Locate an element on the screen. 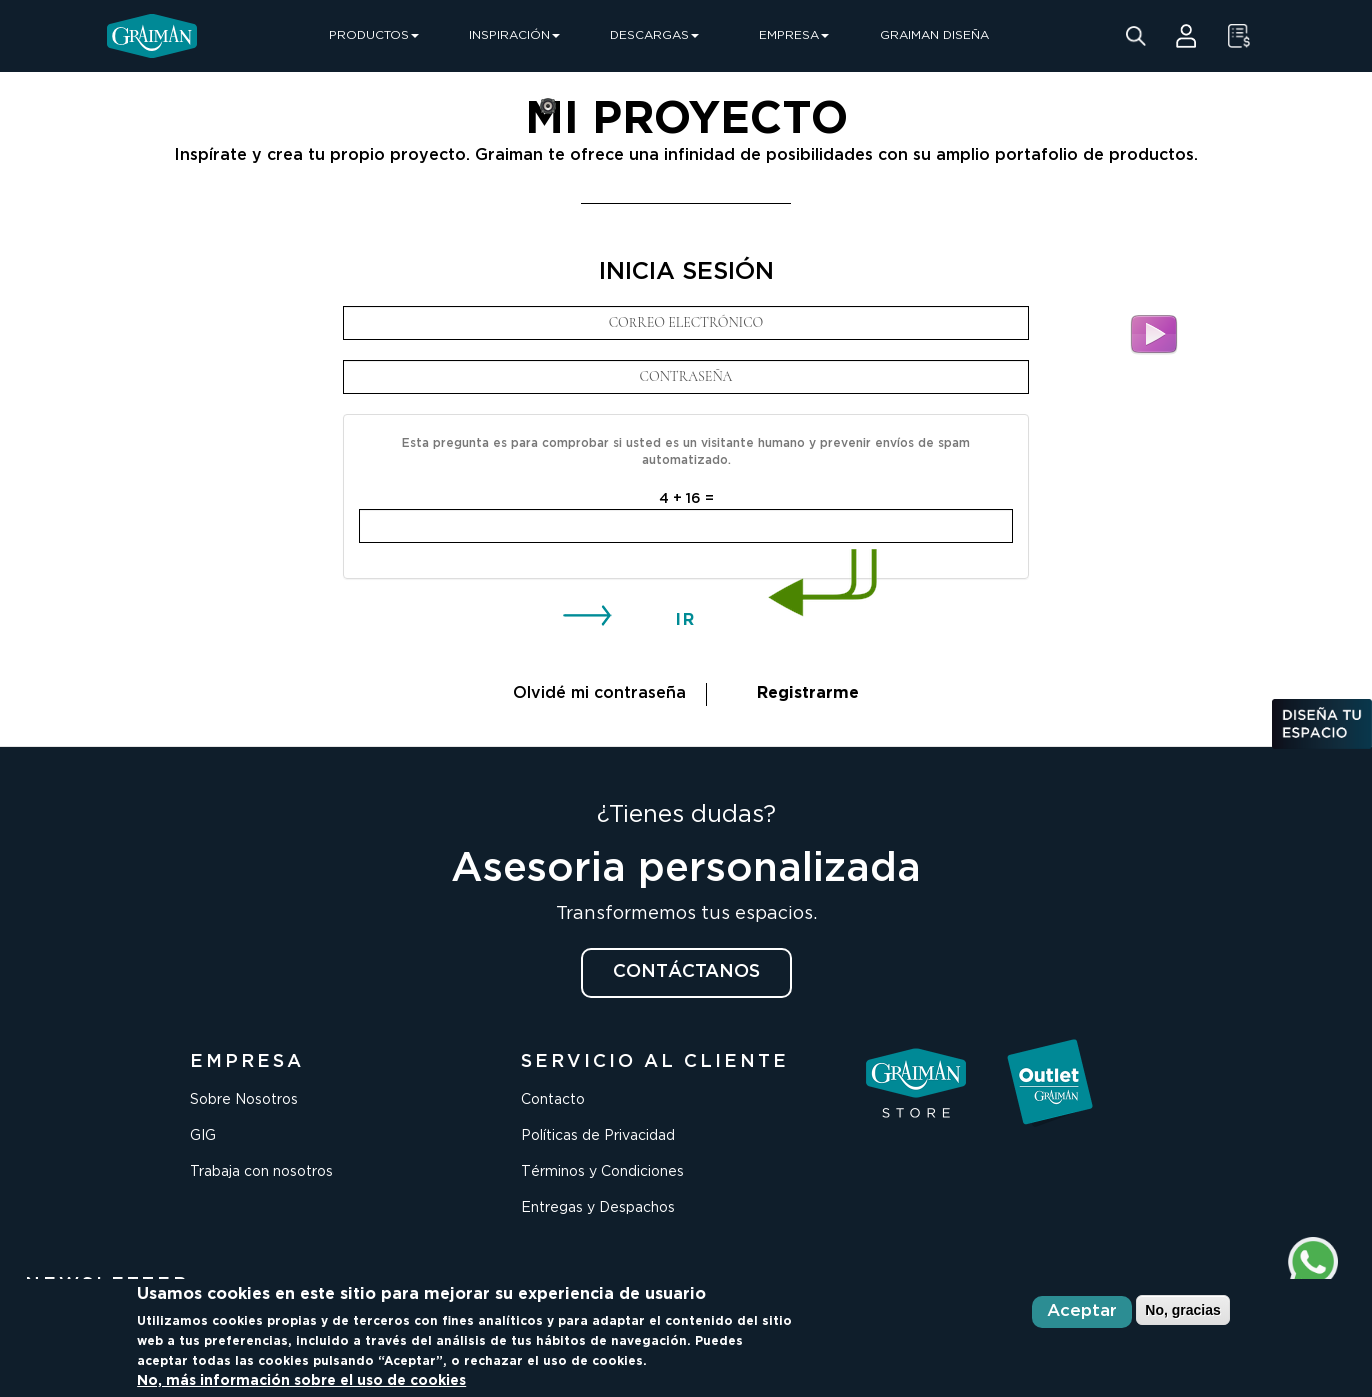 The width and height of the screenshot is (1372, 1397). adjust speaker or audio output settings is located at coordinates (548, 106).